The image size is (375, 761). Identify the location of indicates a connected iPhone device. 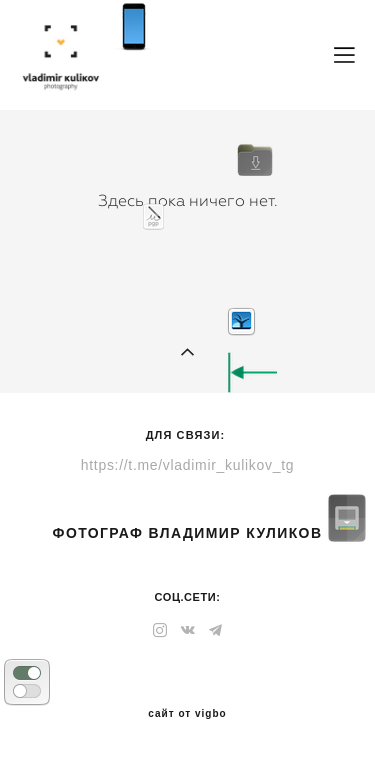
(134, 27).